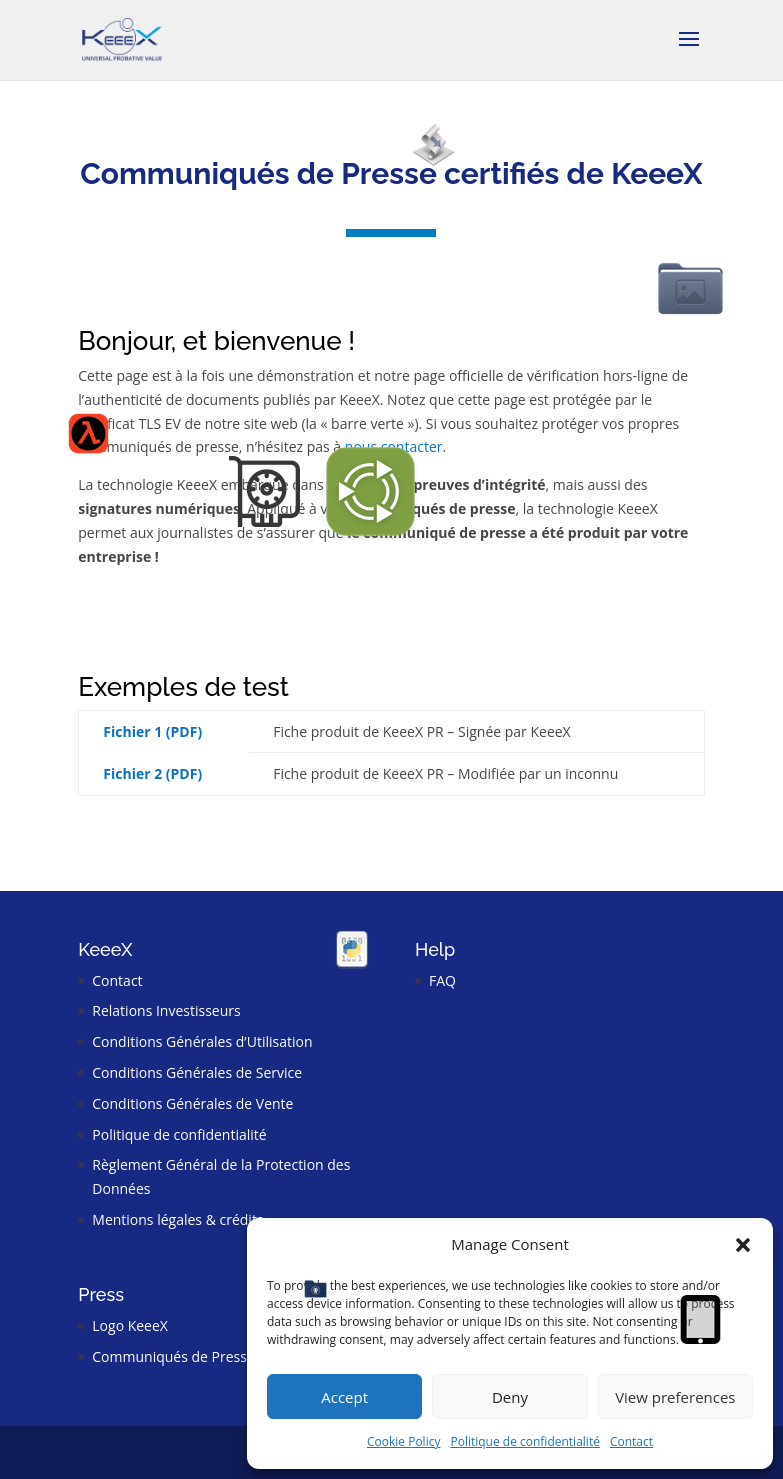 The width and height of the screenshot is (783, 1479). I want to click on view connected iPad device, so click(700, 1319).